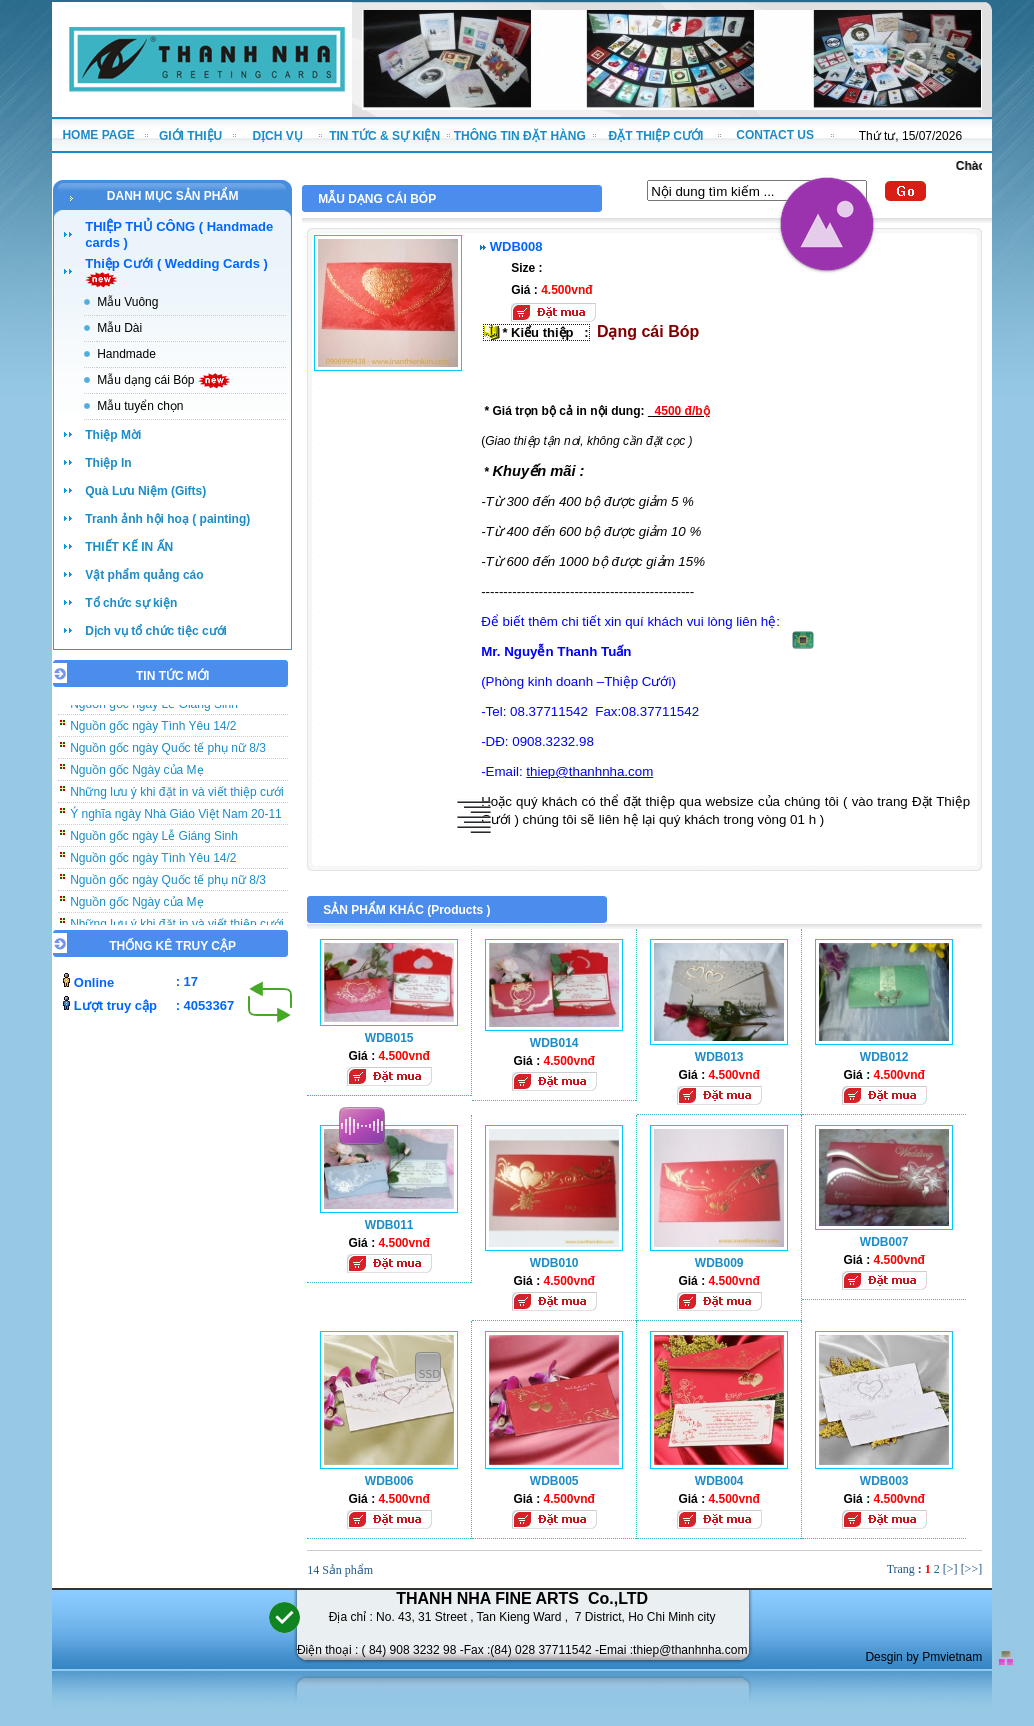 The image size is (1034, 1726). Describe the element at coordinates (270, 1002) in the screenshot. I see `sync or refresh mail messages` at that location.